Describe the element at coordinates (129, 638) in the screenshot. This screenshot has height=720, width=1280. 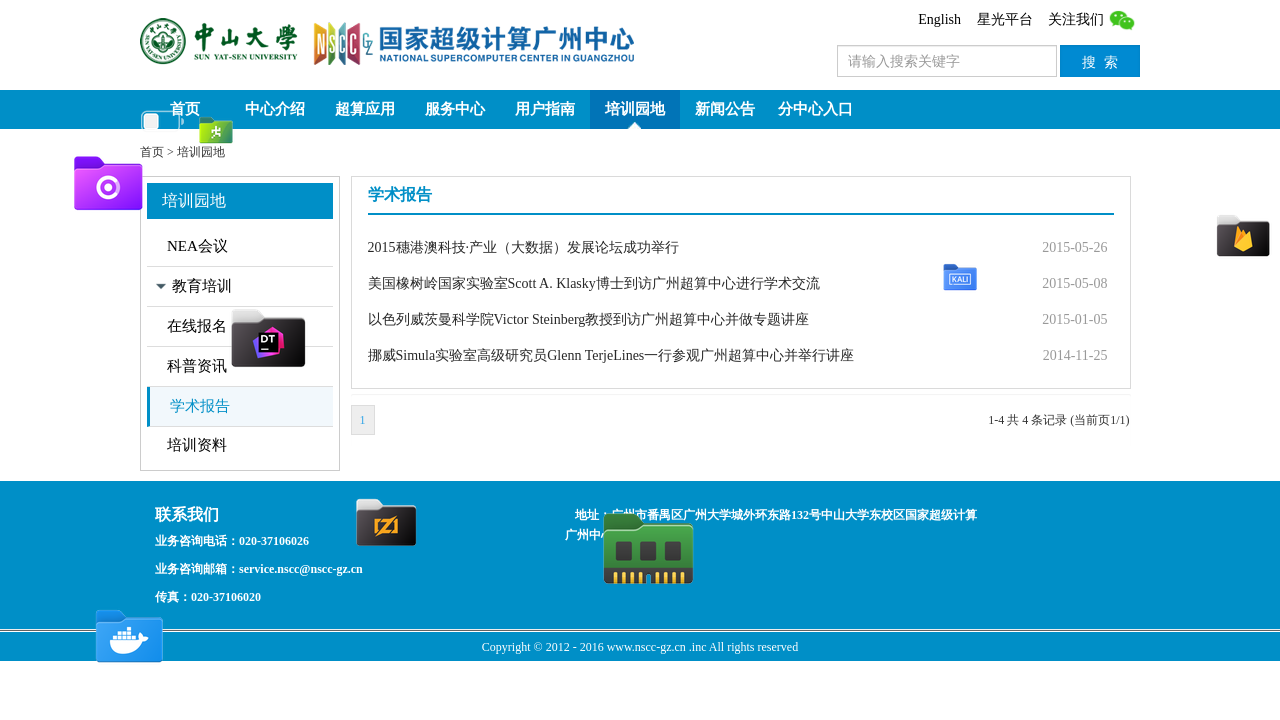
I see `open folder containing docker projects` at that location.